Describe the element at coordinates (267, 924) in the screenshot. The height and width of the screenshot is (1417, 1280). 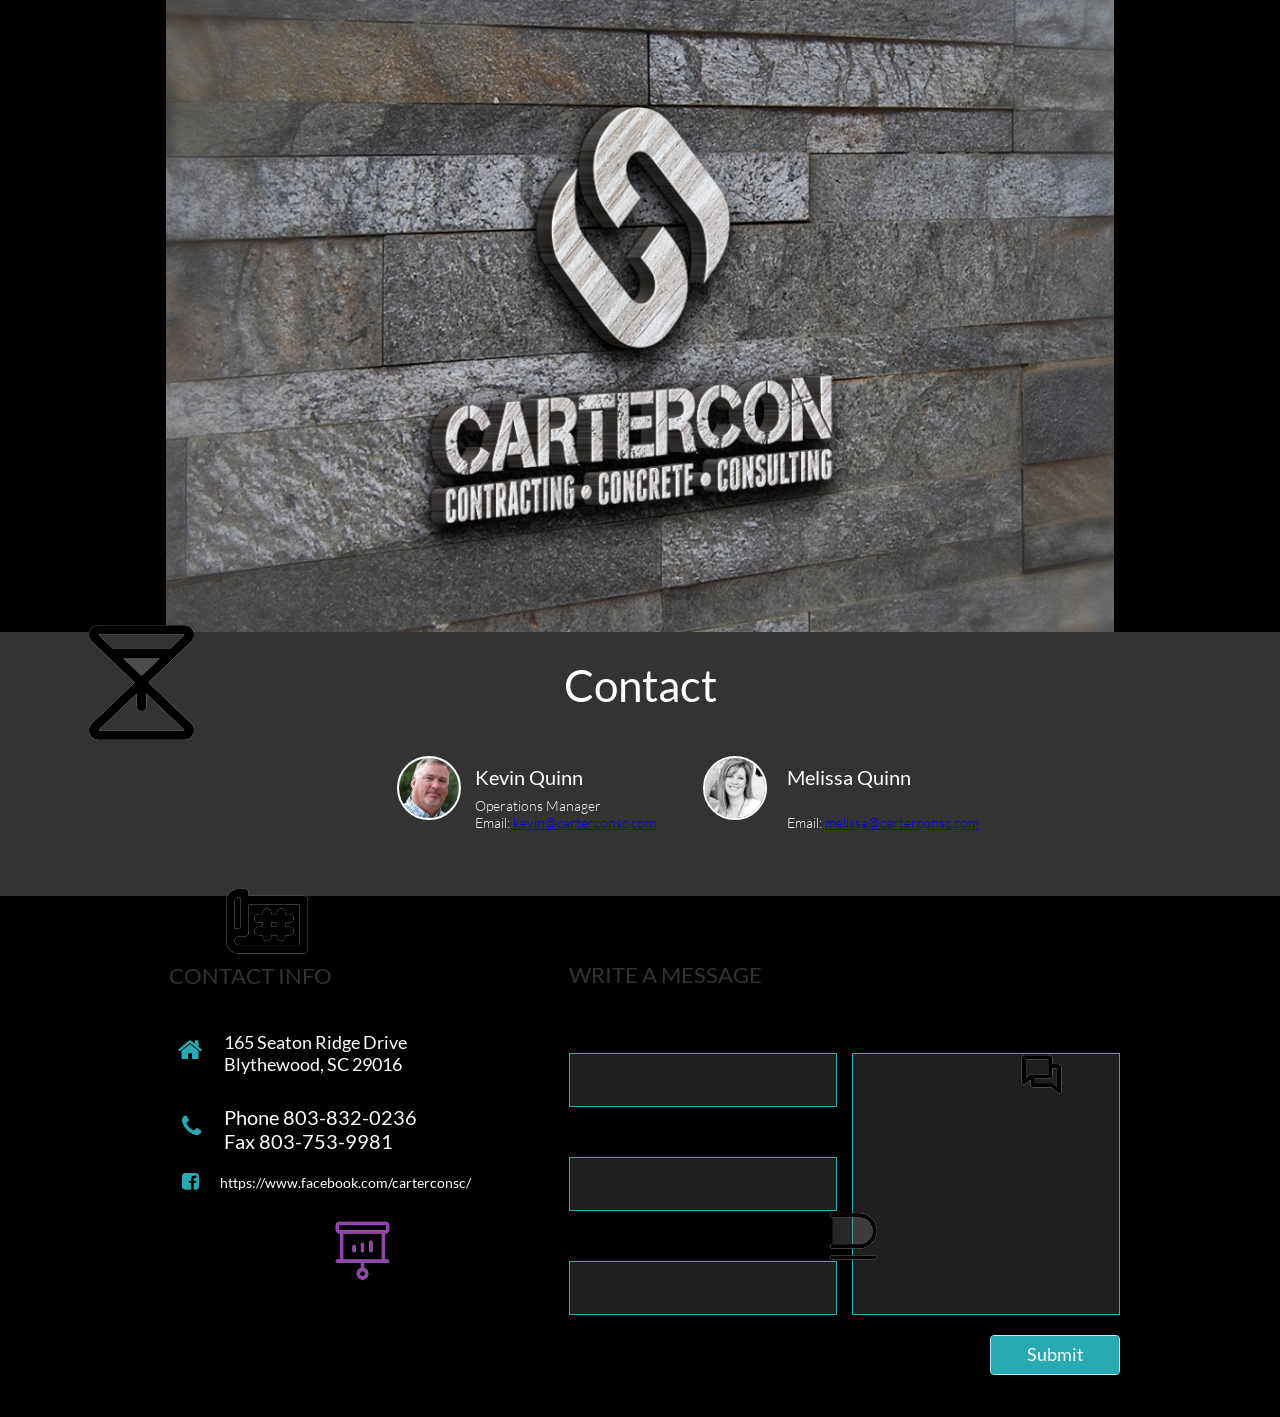
I see `view project blueprints or technical plans` at that location.